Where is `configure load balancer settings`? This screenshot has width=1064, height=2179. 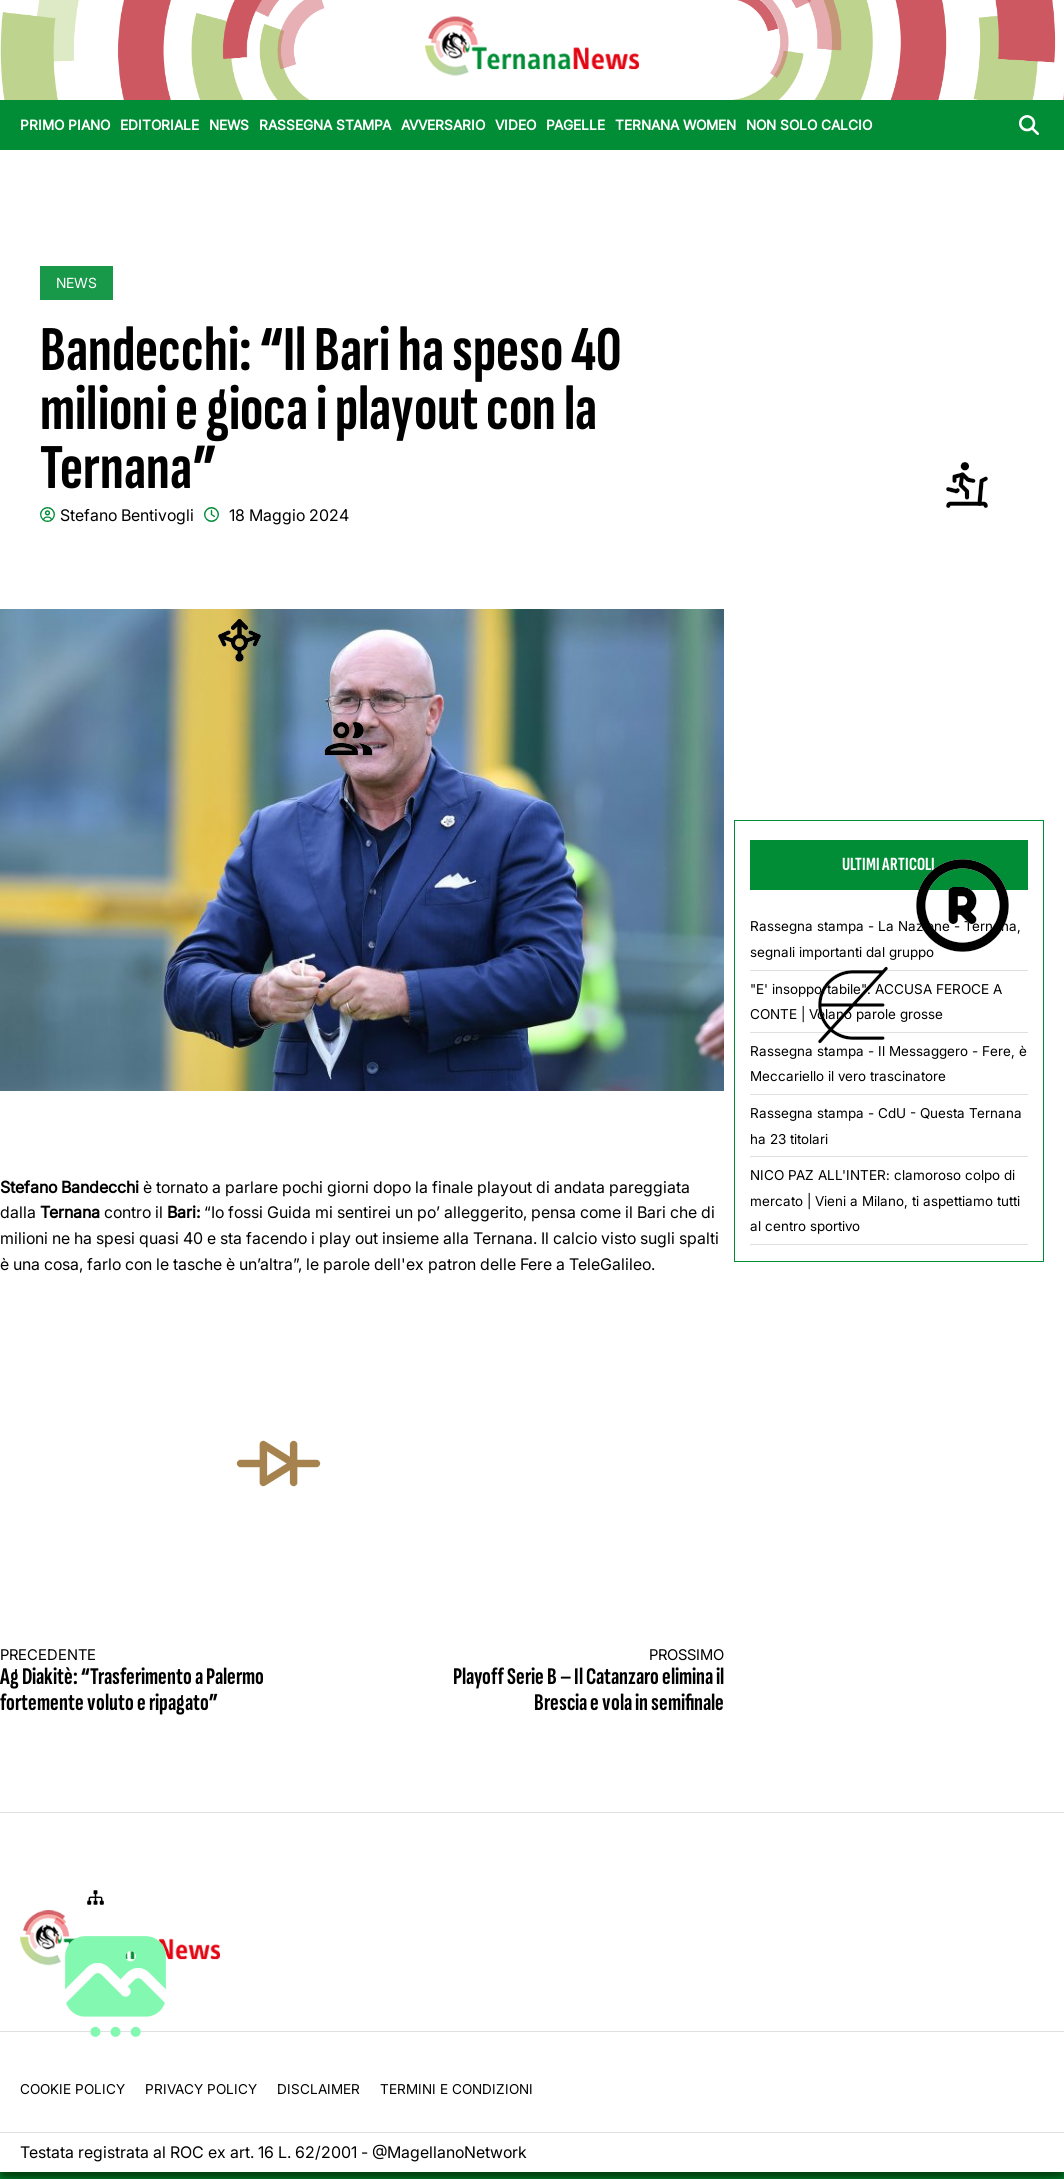
configure load balancer settings is located at coordinates (239, 640).